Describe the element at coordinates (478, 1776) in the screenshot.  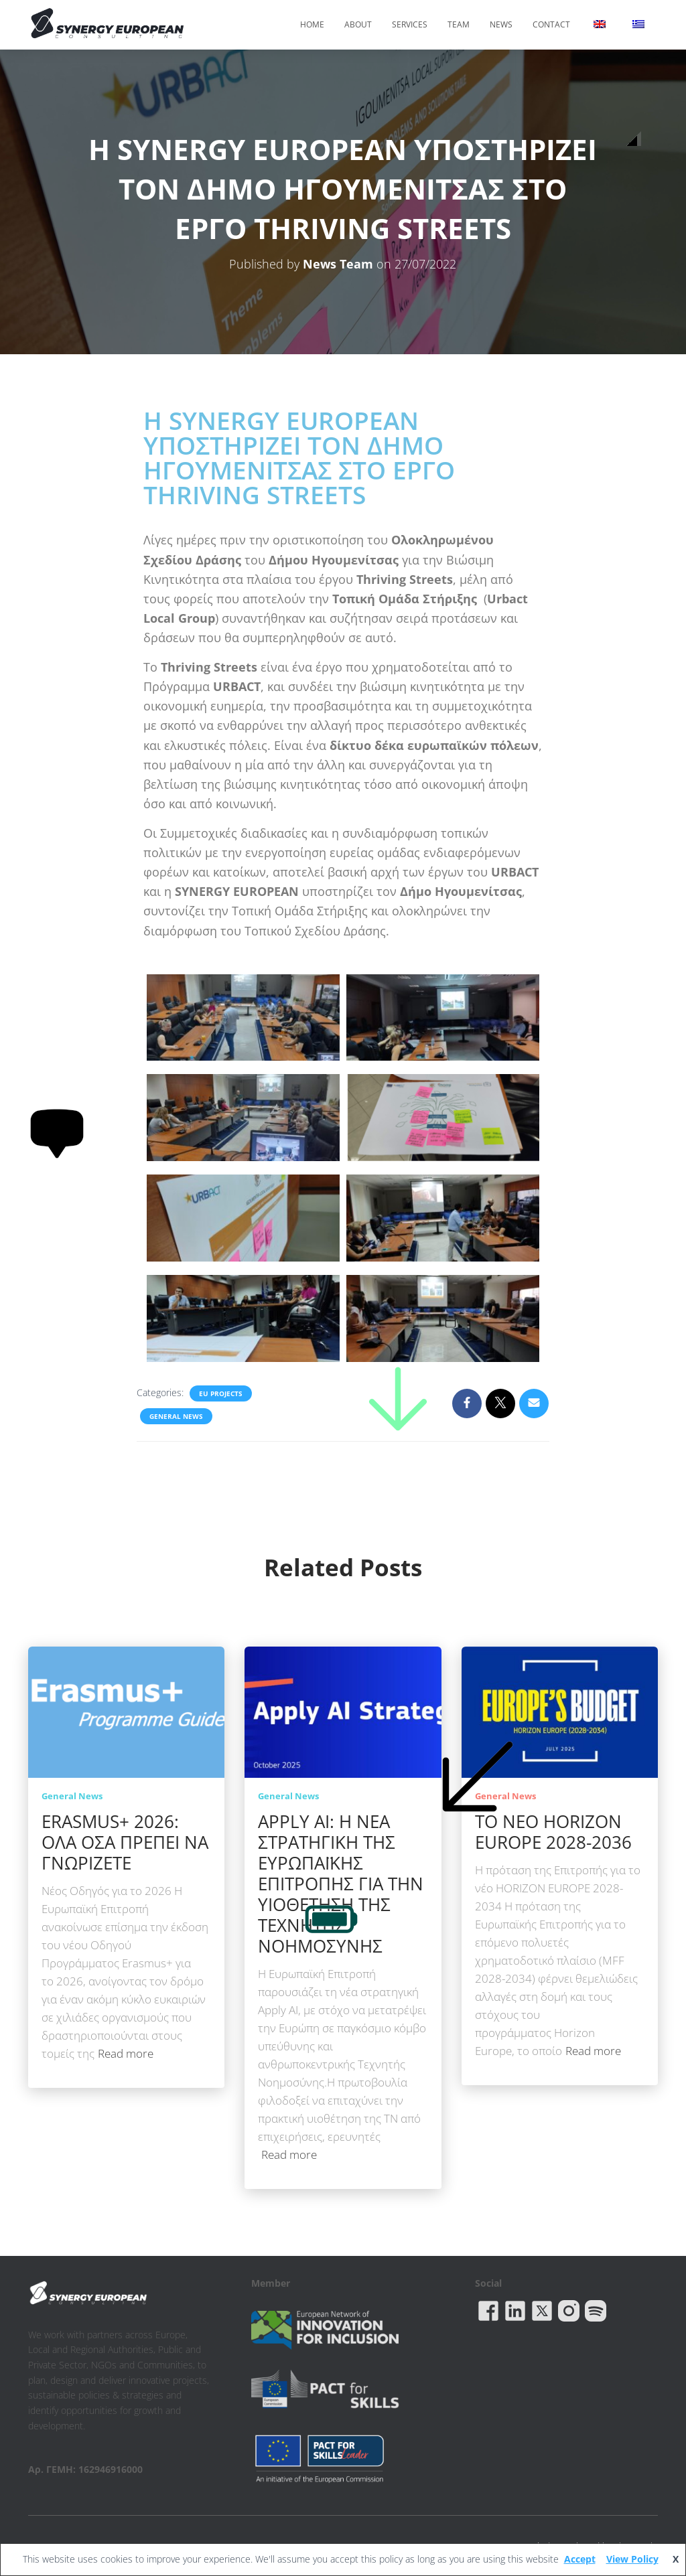
I see `navigate to the bottom-left or previous item` at that location.